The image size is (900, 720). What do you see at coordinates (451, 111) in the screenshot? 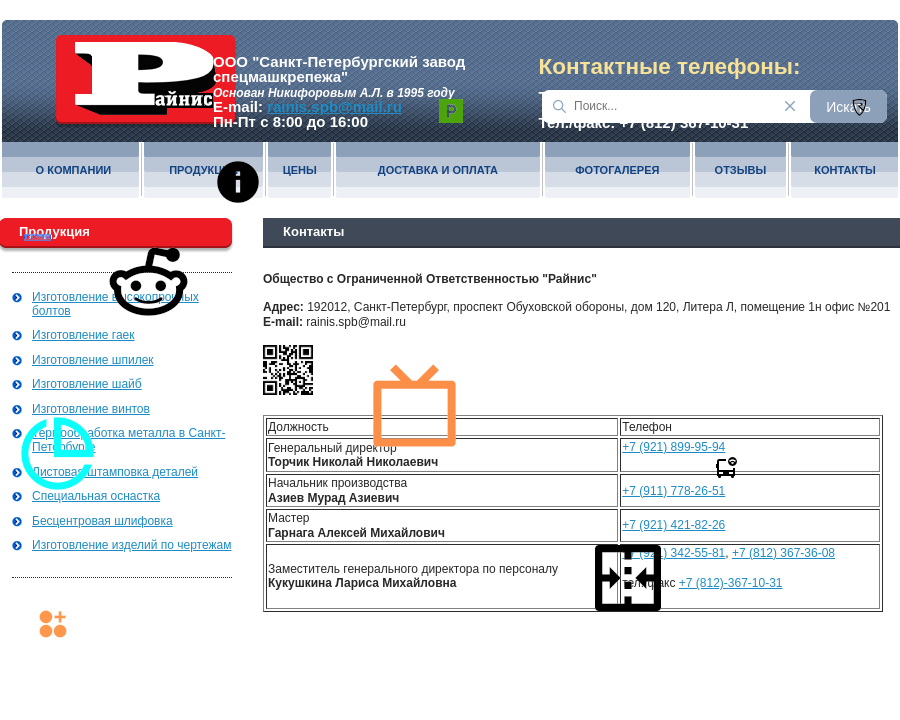
I see `indicates a parking location or facility` at bounding box center [451, 111].